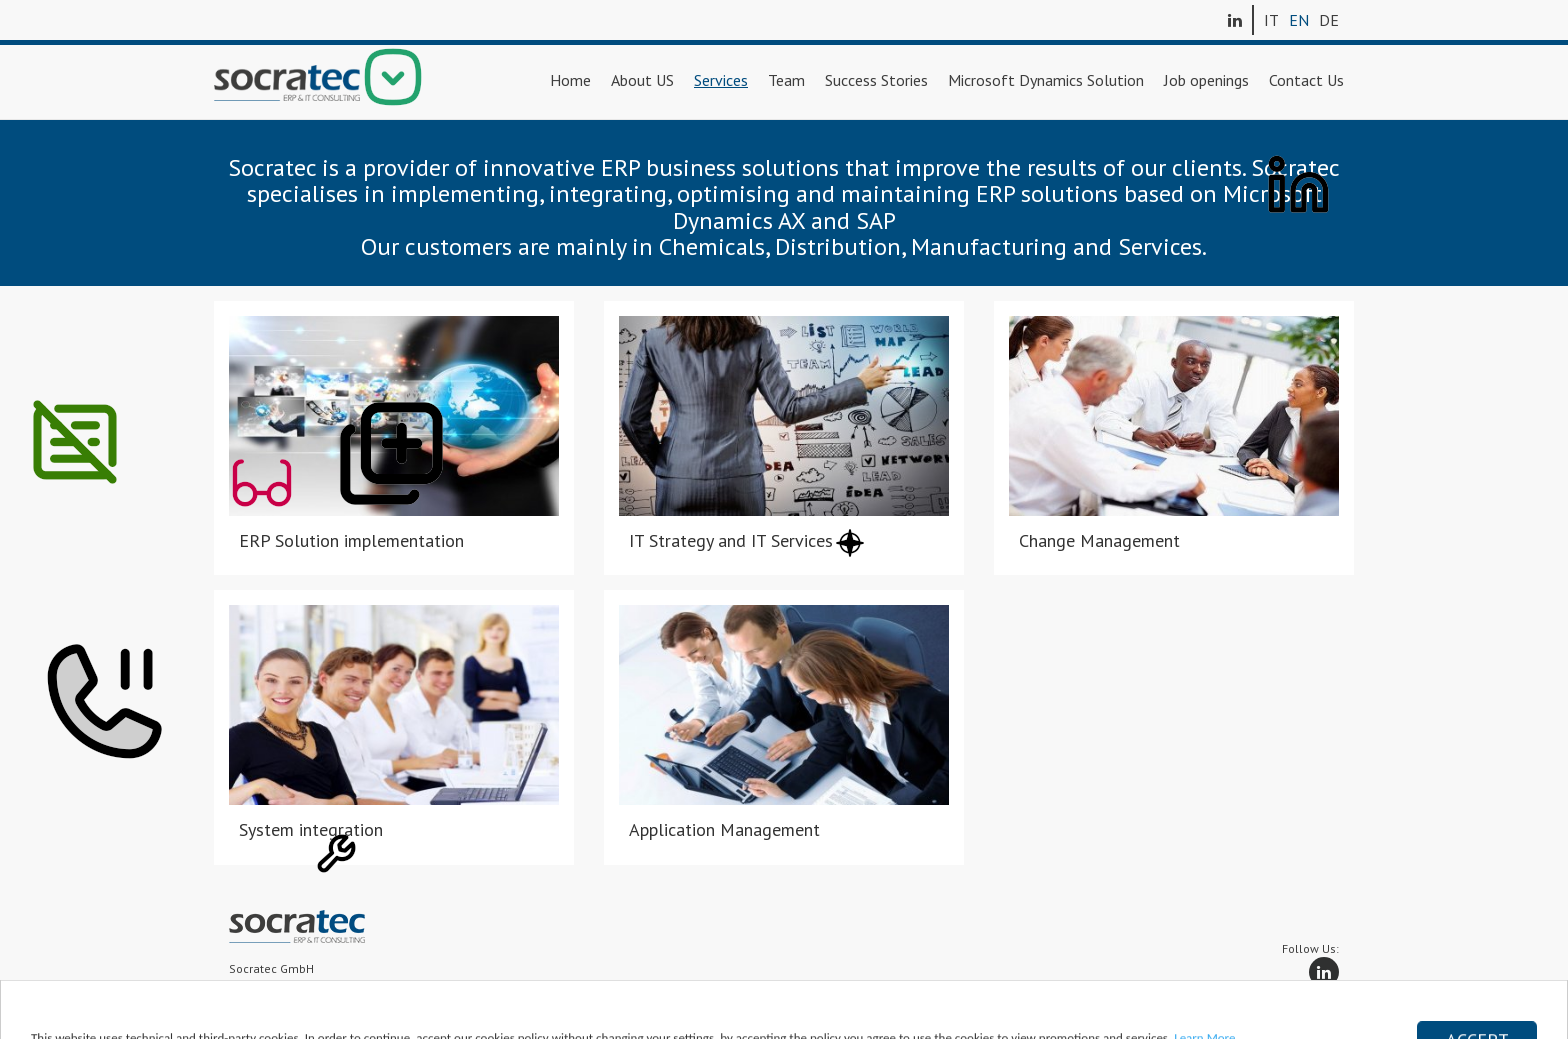 The width and height of the screenshot is (1568, 1039). I want to click on article or document unavailable, so click(75, 442).